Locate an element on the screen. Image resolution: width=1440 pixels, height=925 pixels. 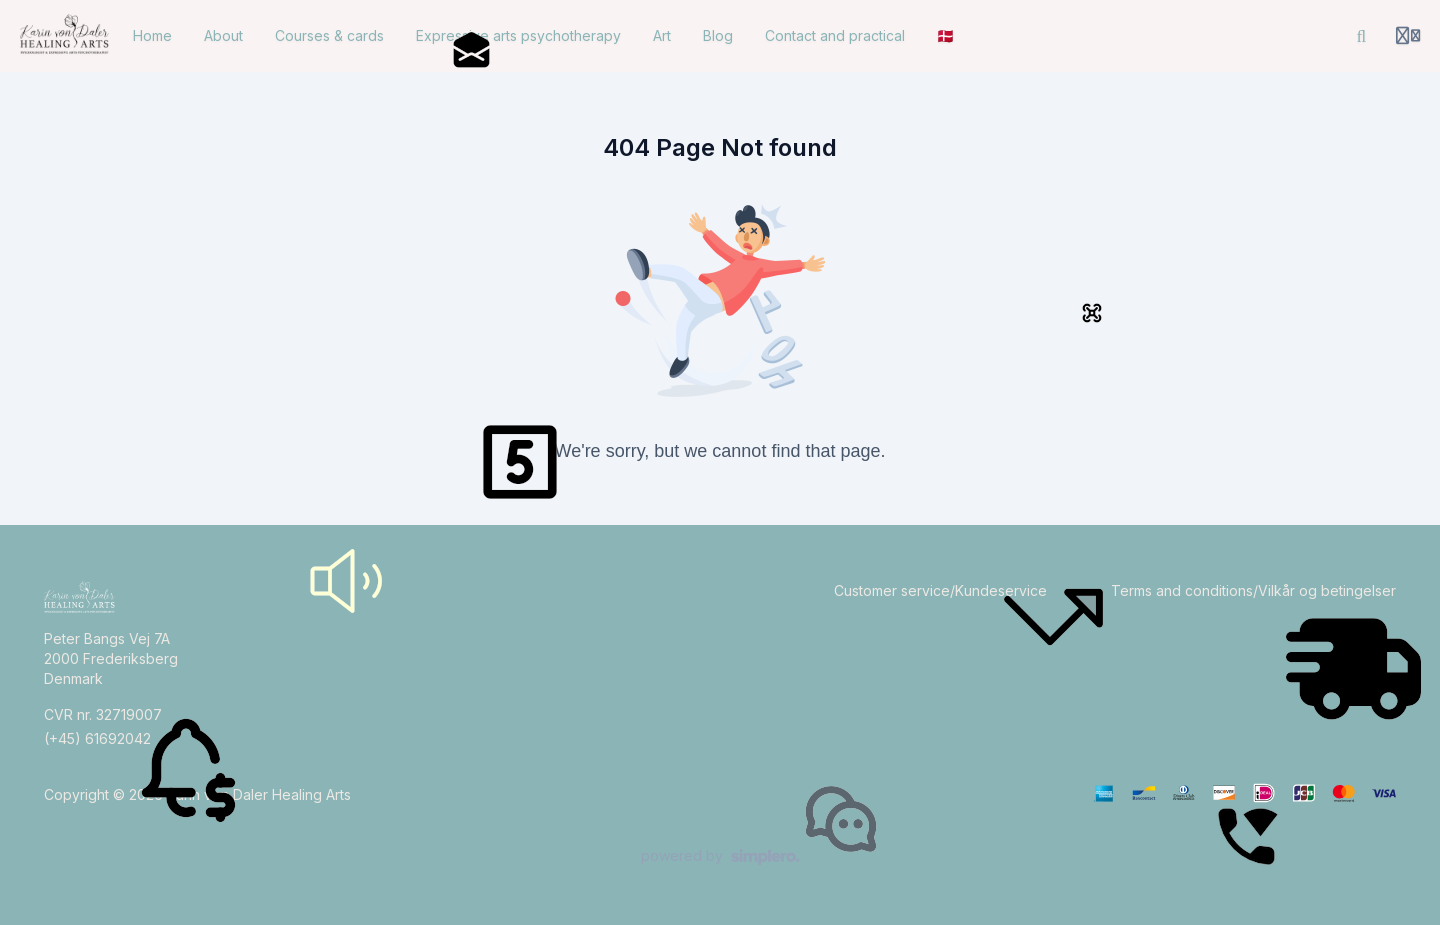
reply to a message or forward content is located at coordinates (1053, 613).